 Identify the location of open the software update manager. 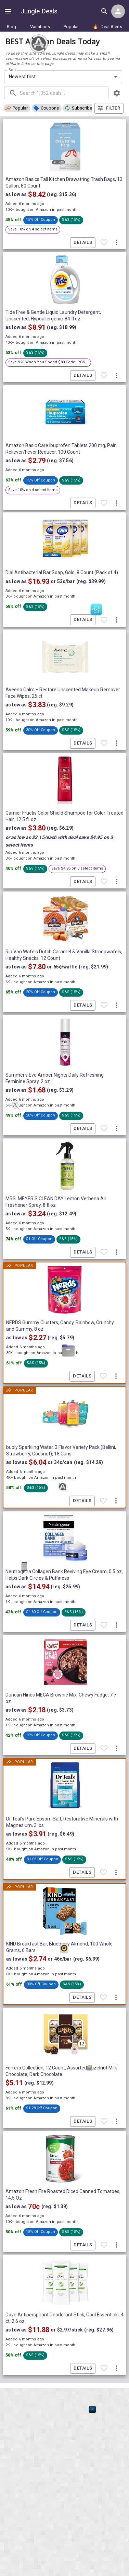
(63, 1487).